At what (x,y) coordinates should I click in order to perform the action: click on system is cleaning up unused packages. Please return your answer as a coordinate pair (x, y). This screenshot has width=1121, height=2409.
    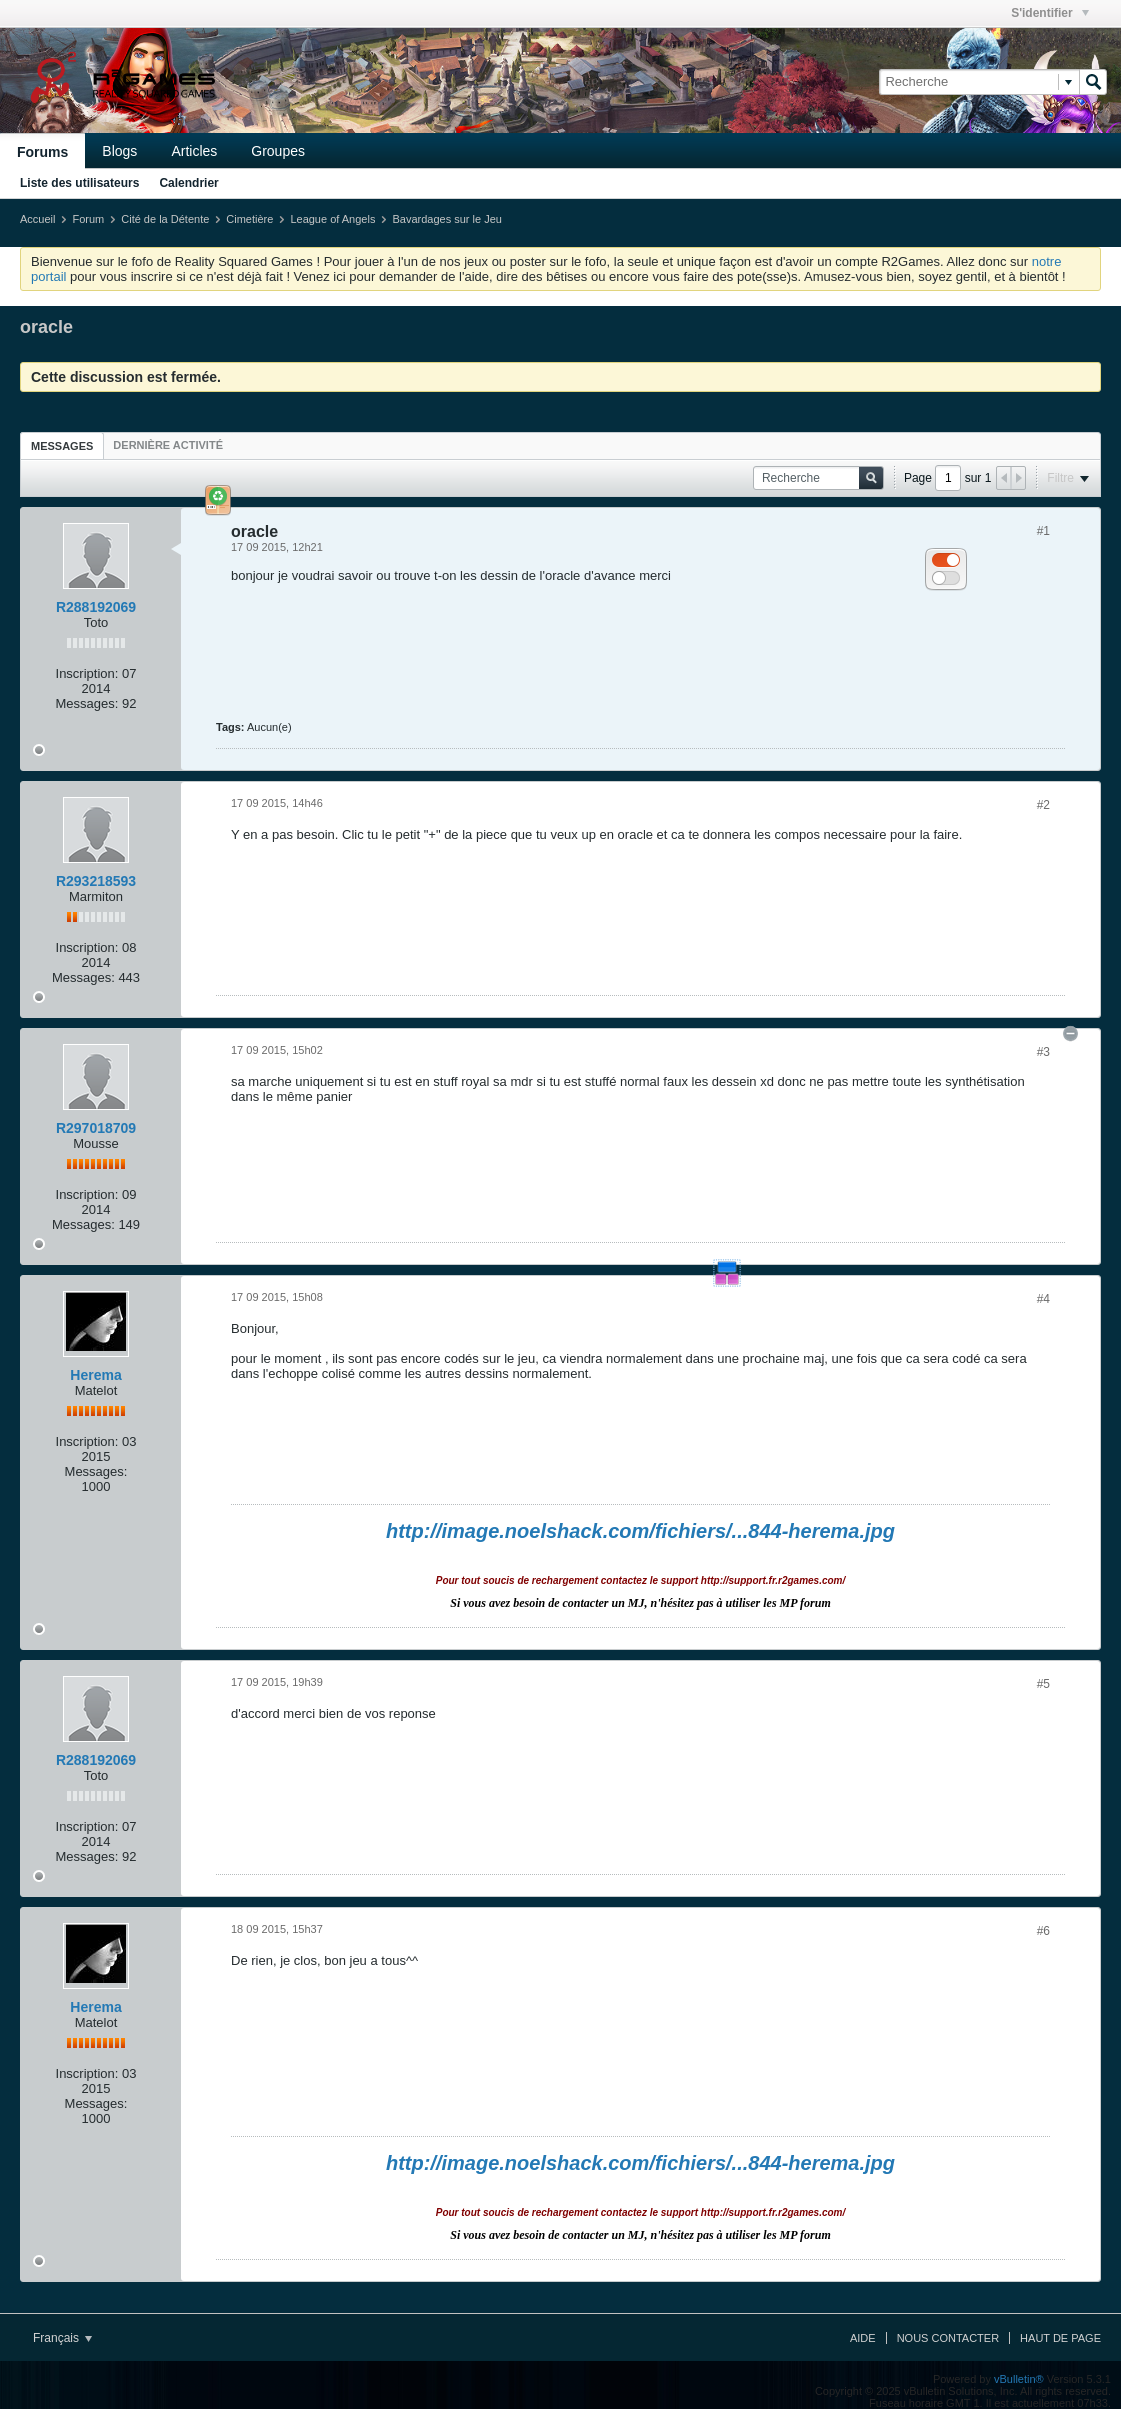
    Looking at the image, I should click on (218, 500).